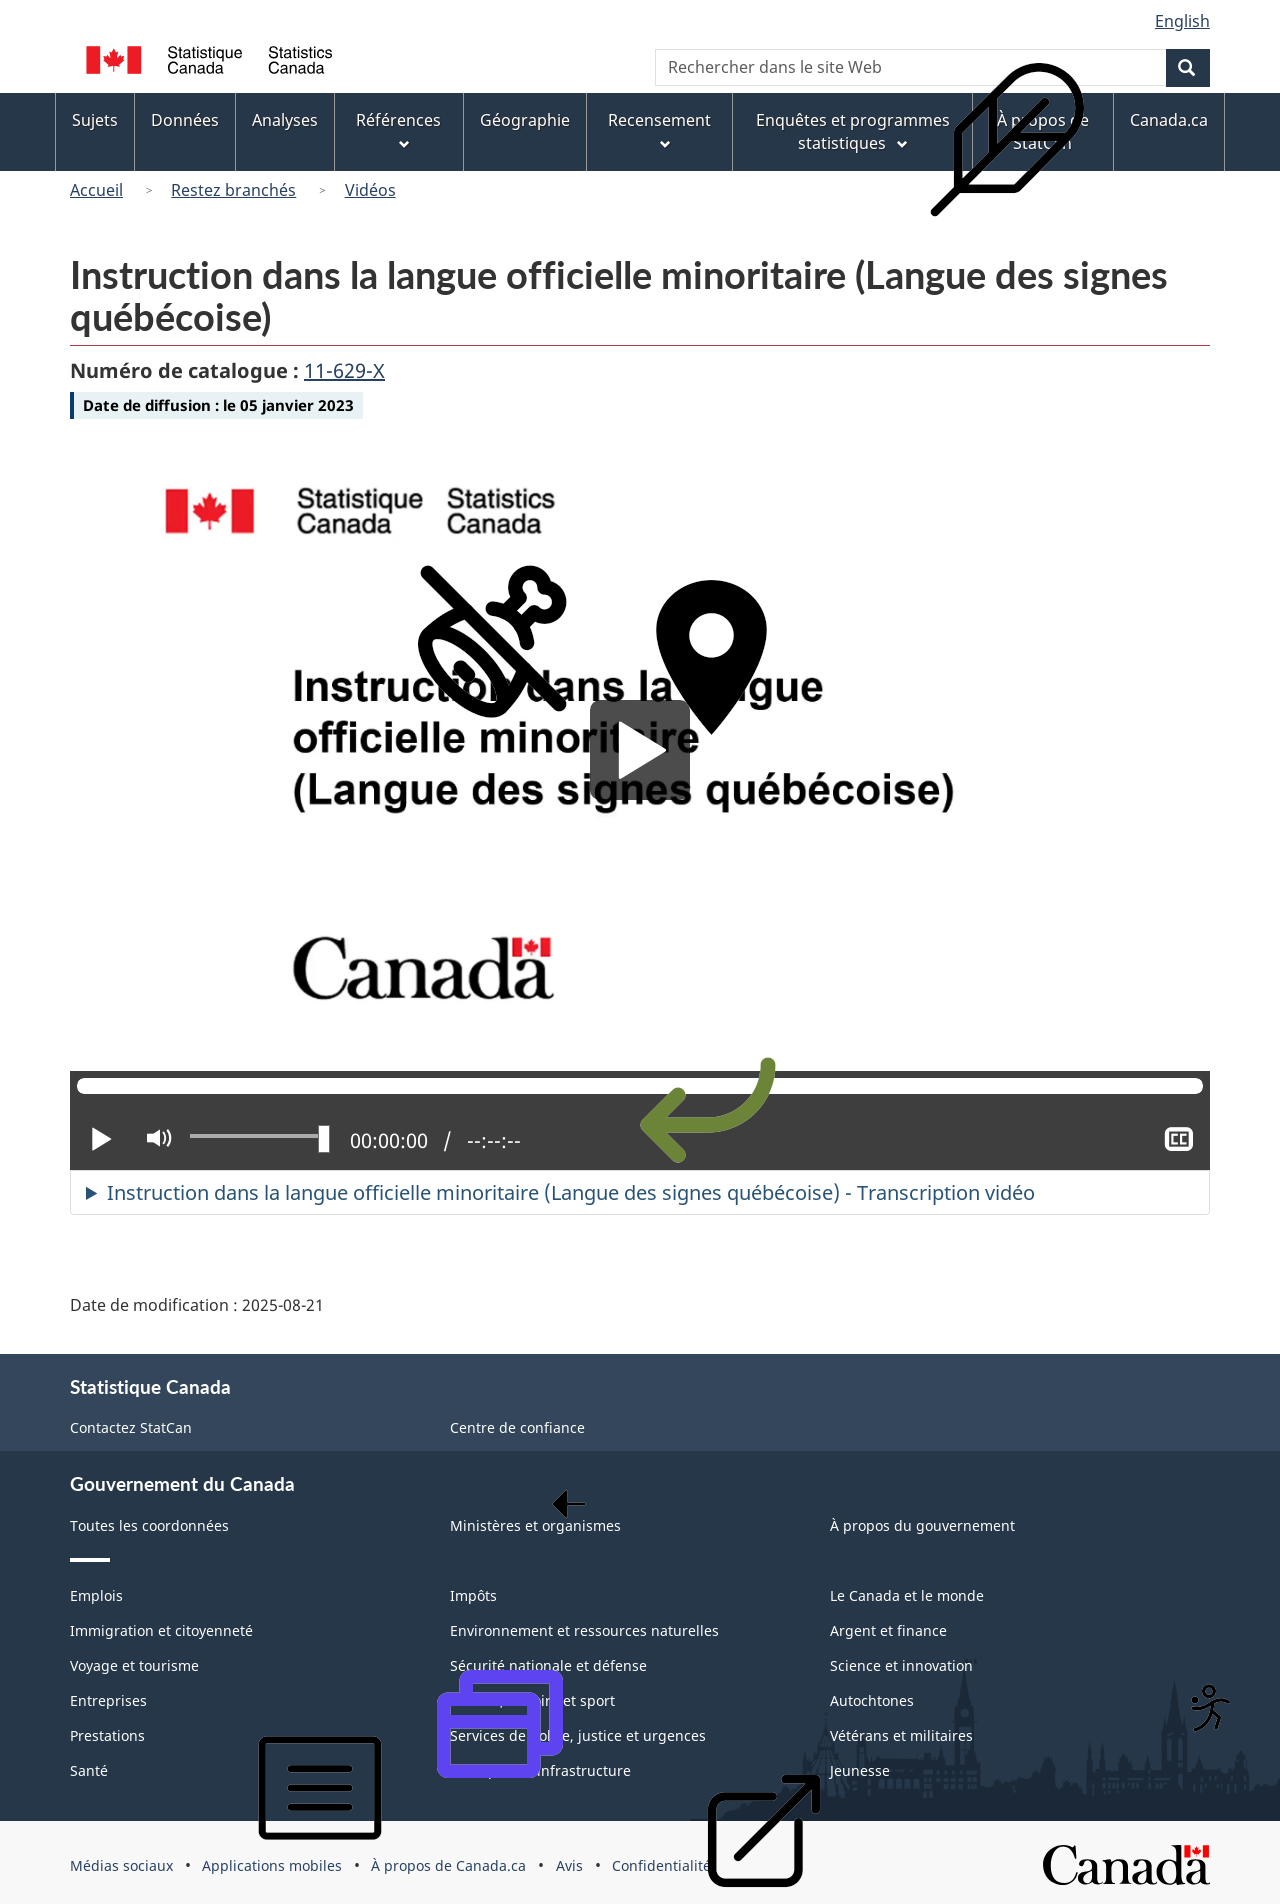 The image size is (1280, 1904). Describe the element at coordinates (764, 1831) in the screenshot. I see `open link in a new tab or window` at that location.